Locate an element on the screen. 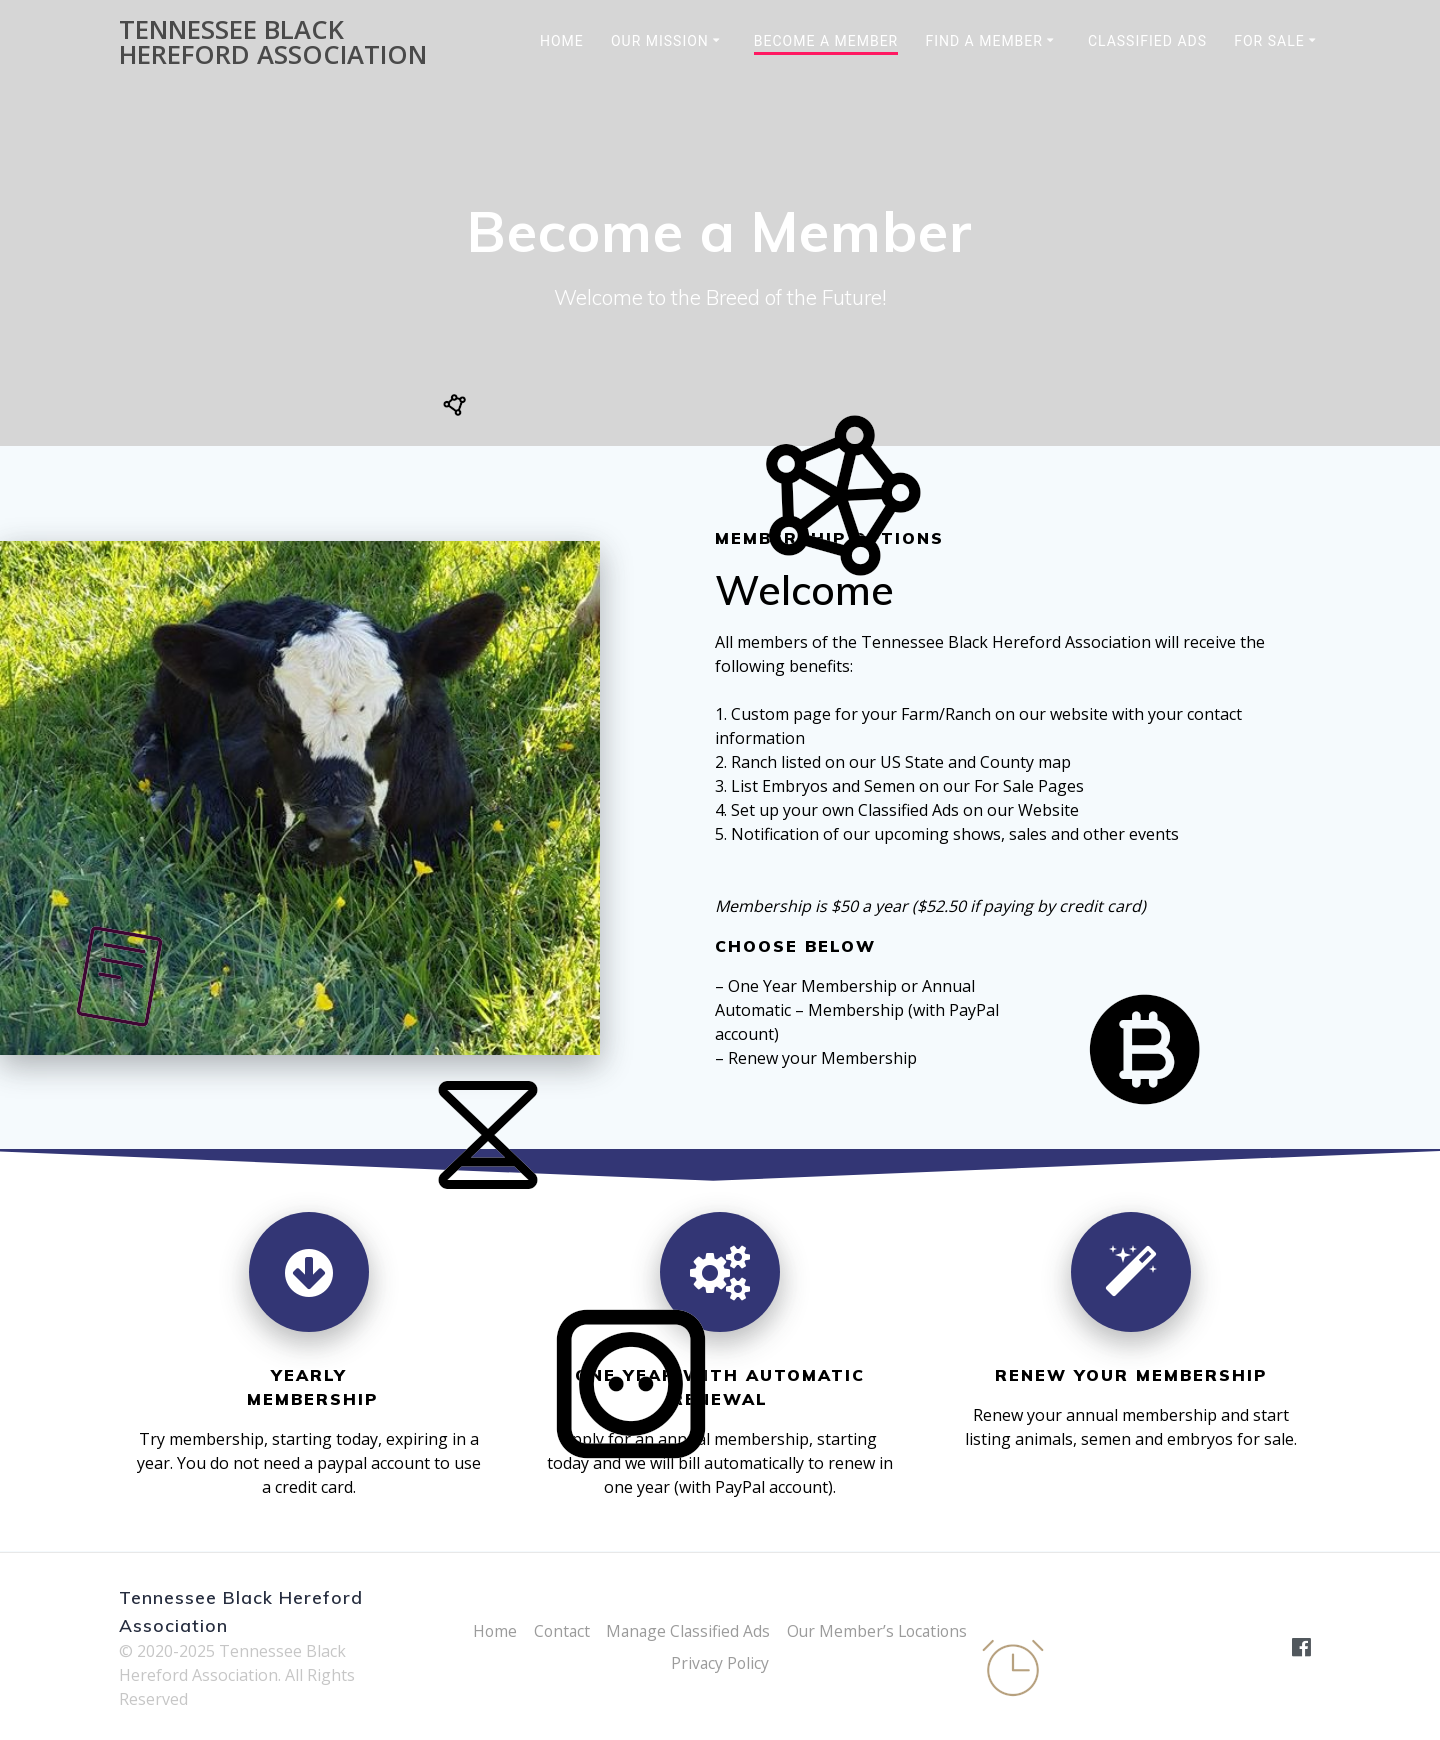  connect to the fediverse network is located at coordinates (840, 495).